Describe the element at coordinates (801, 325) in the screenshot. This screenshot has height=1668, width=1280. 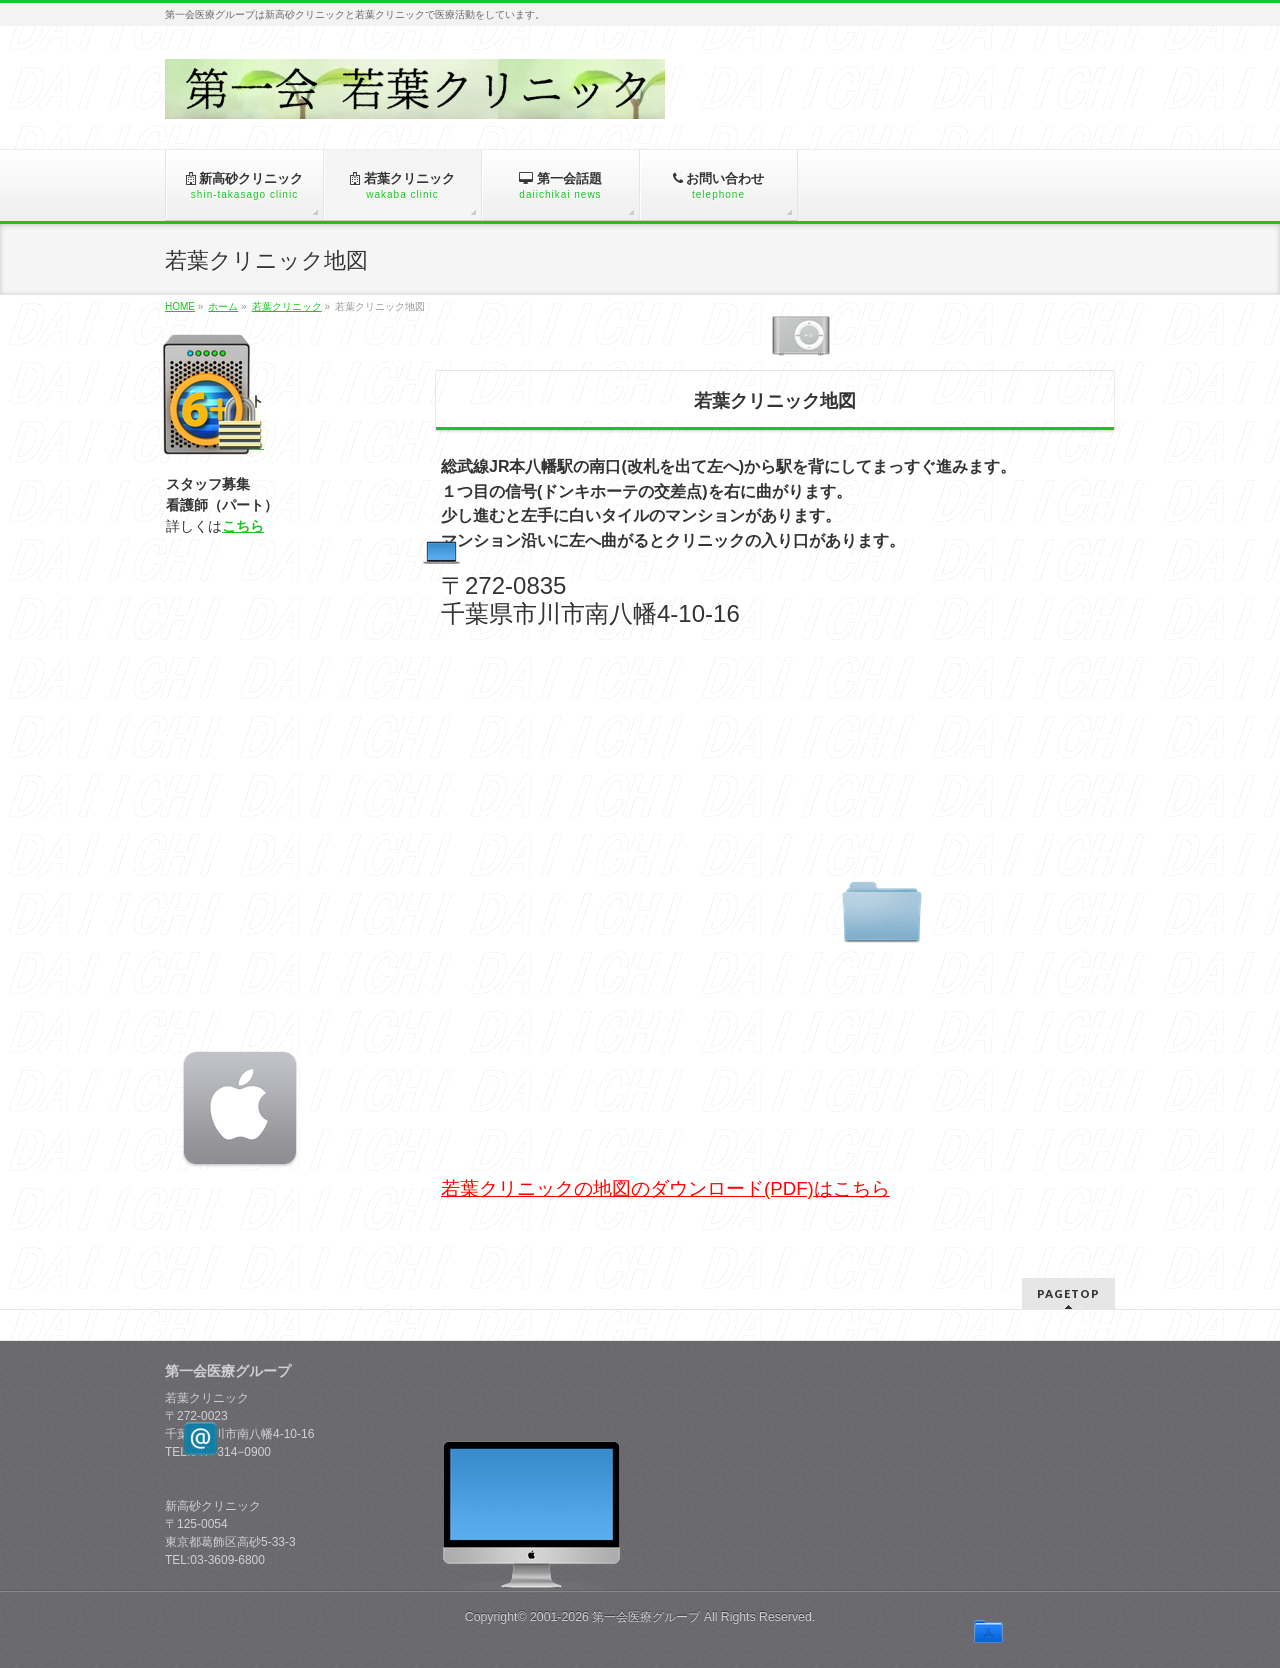
I see `iPod shuffle device connected` at that location.